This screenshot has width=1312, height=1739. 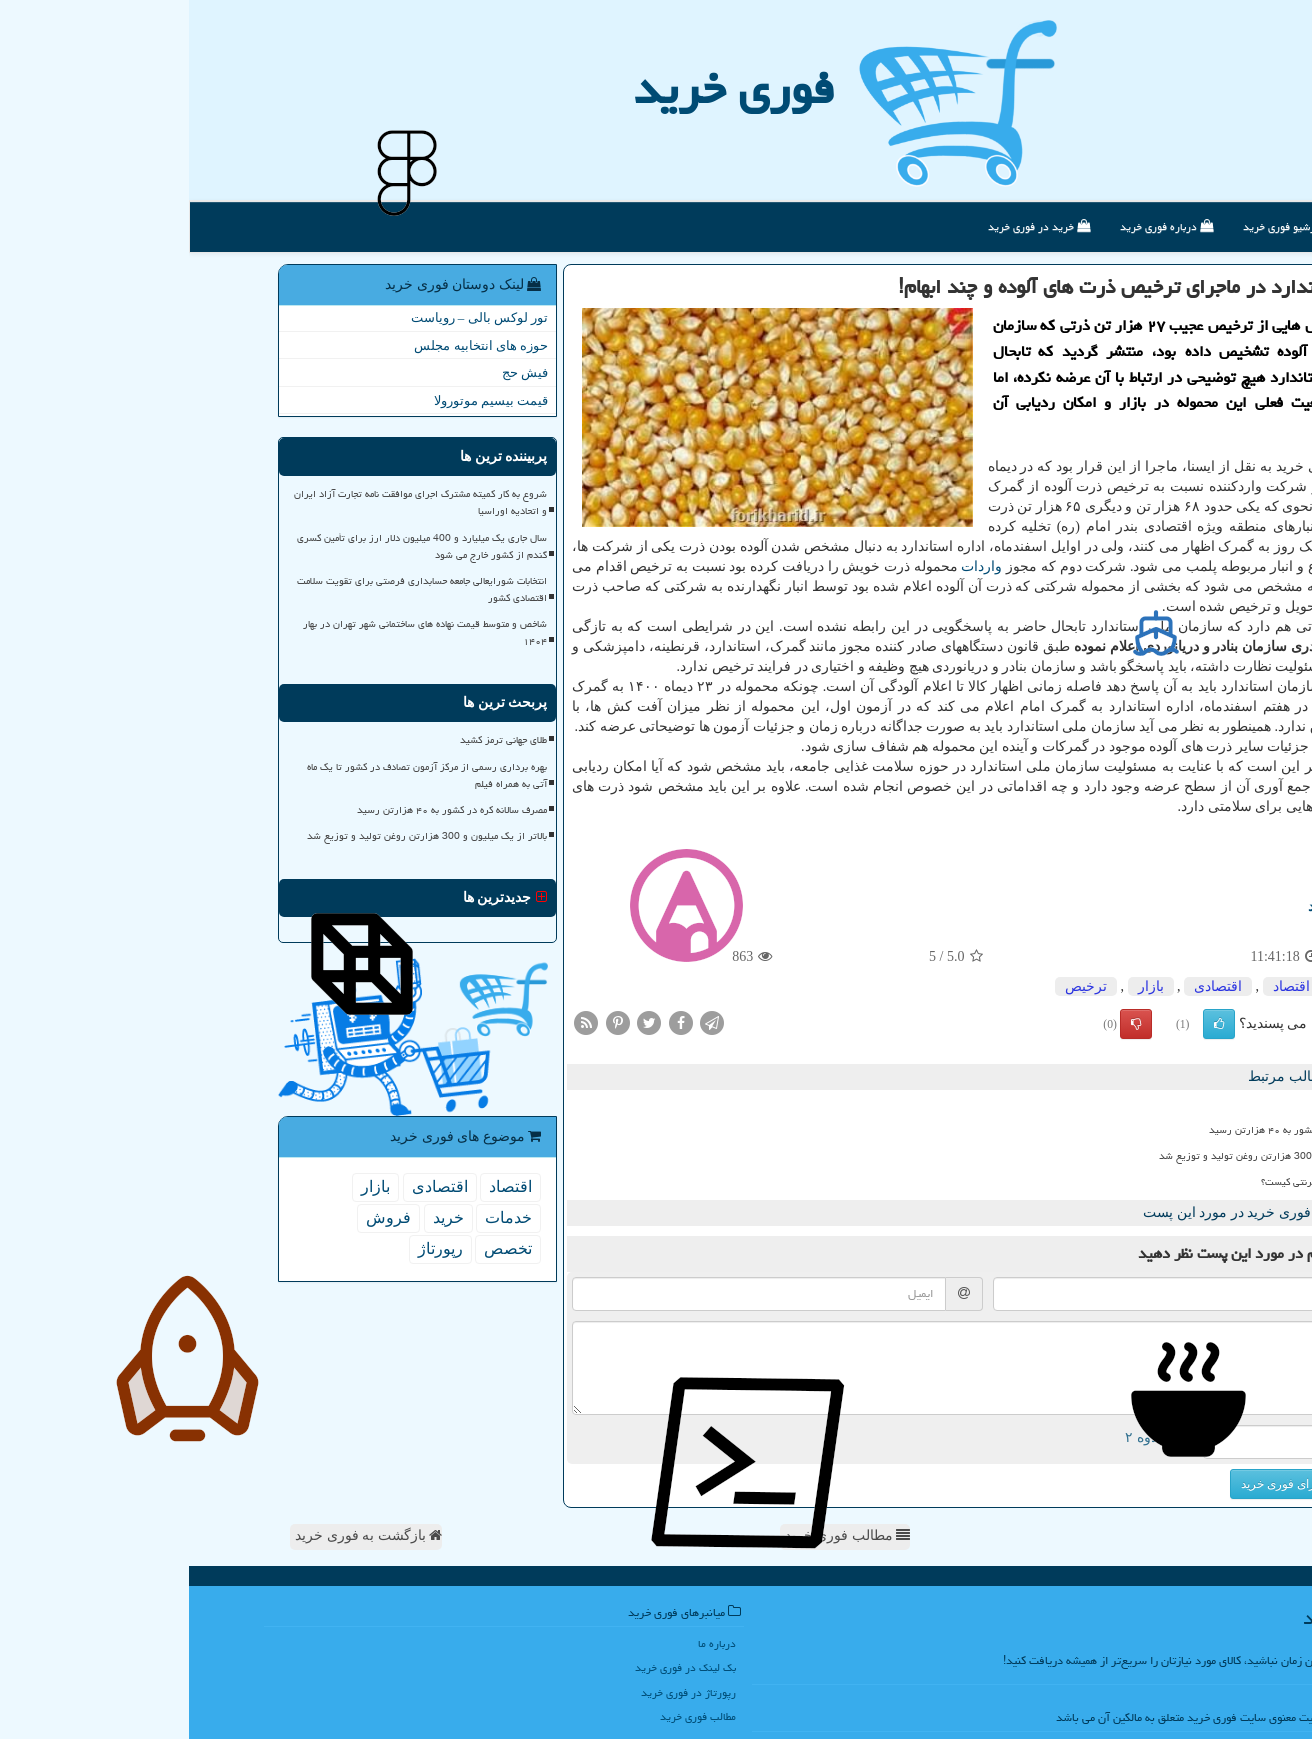 I want to click on open powershell terminal, so click(x=747, y=1462).